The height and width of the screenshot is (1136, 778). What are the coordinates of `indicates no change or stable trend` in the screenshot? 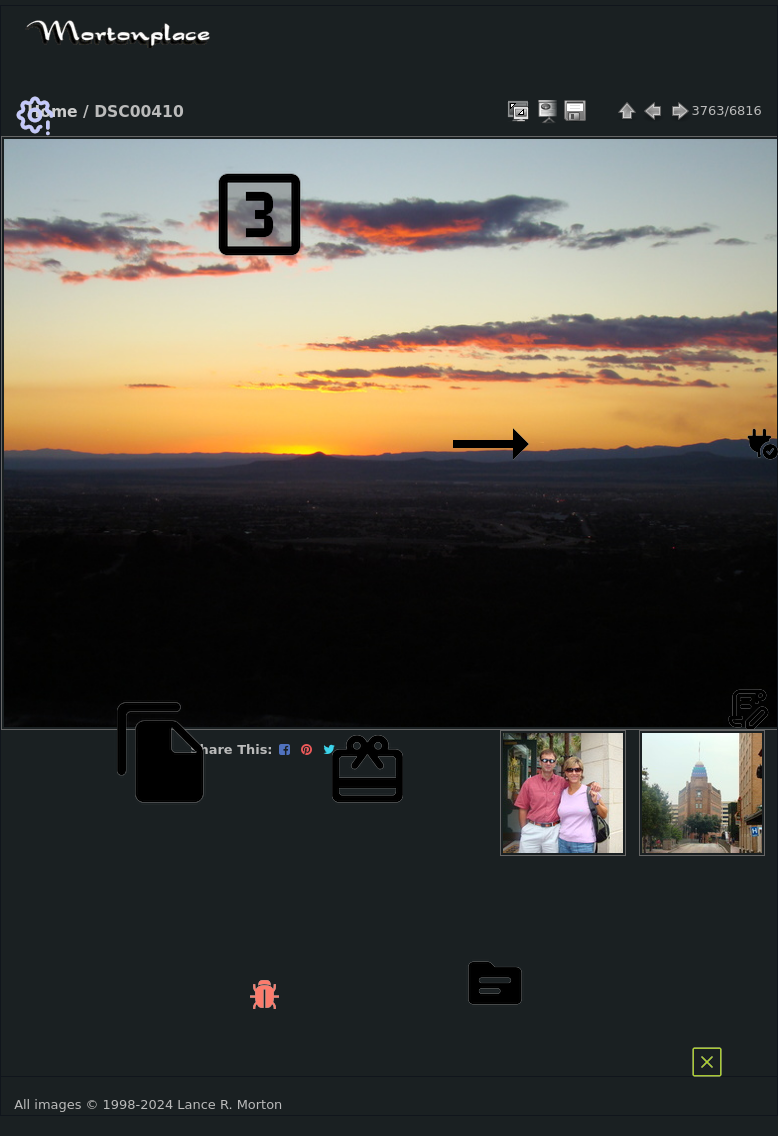 It's located at (489, 444).